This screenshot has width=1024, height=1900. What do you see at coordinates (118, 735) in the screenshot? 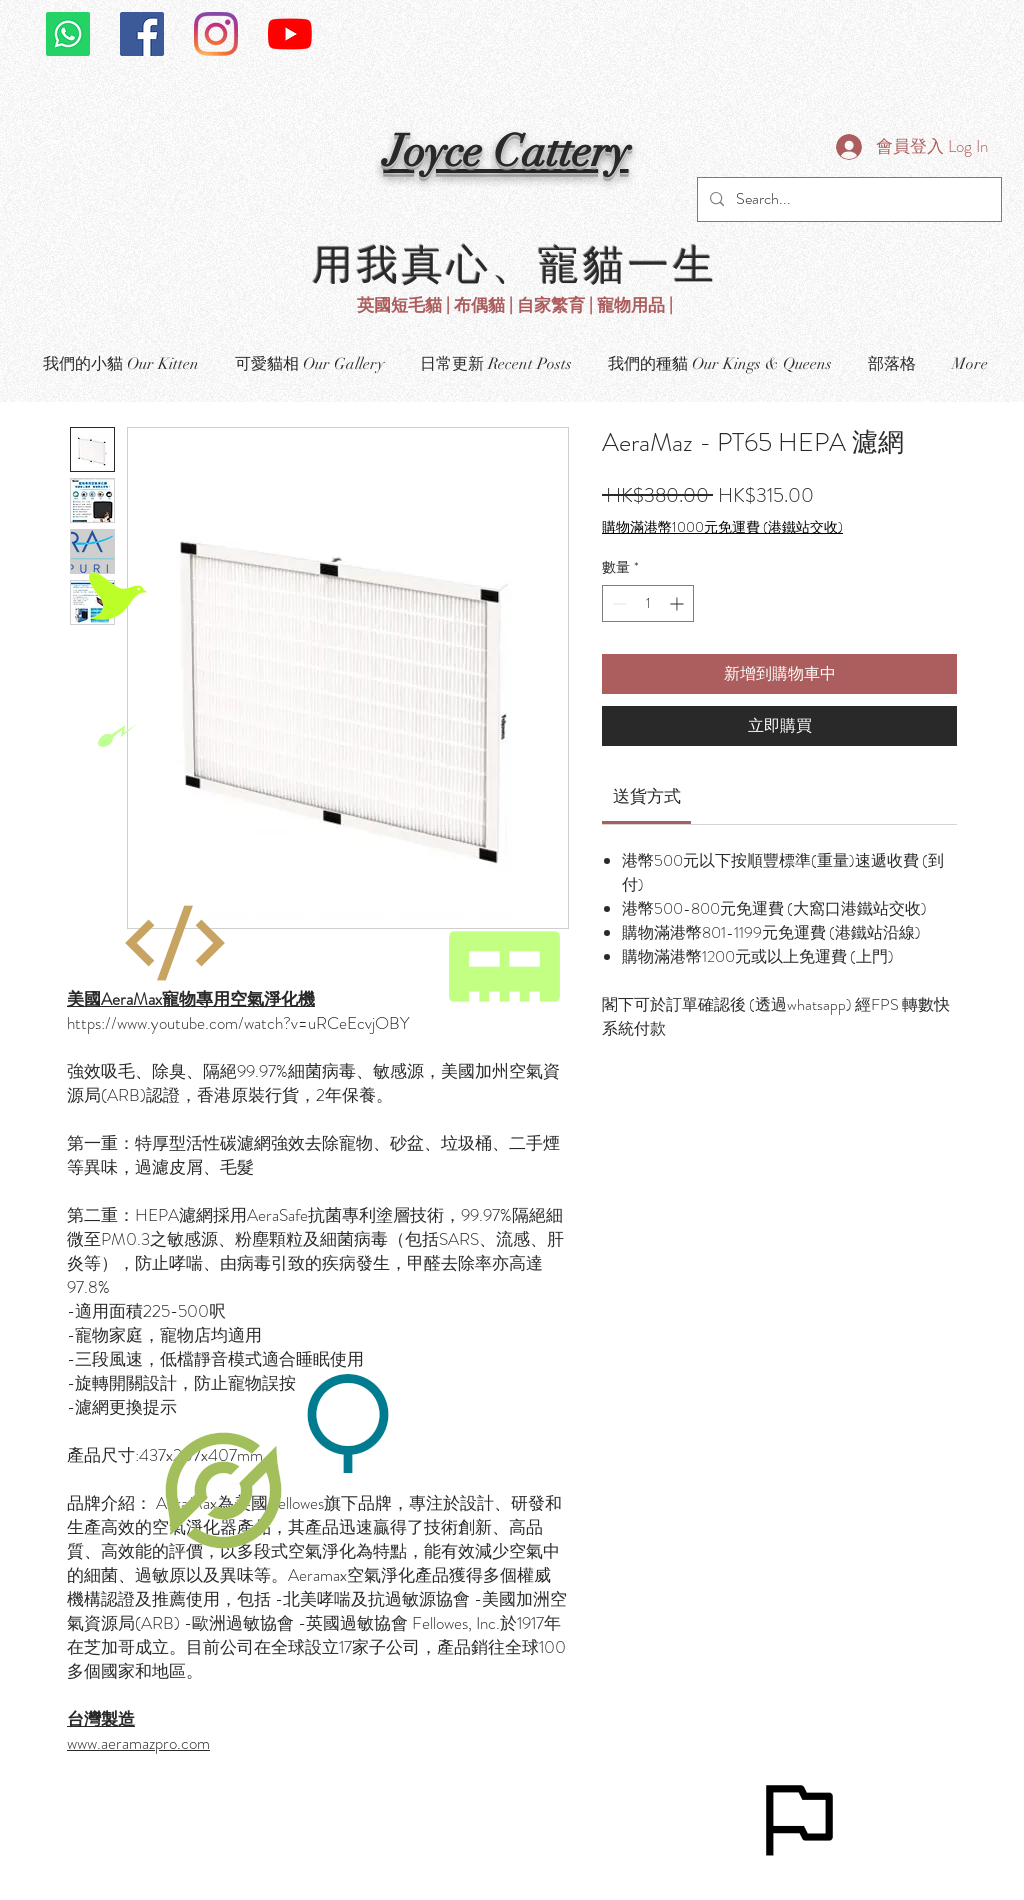
I see `gamescience company logo` at bounding box center [118, 735].